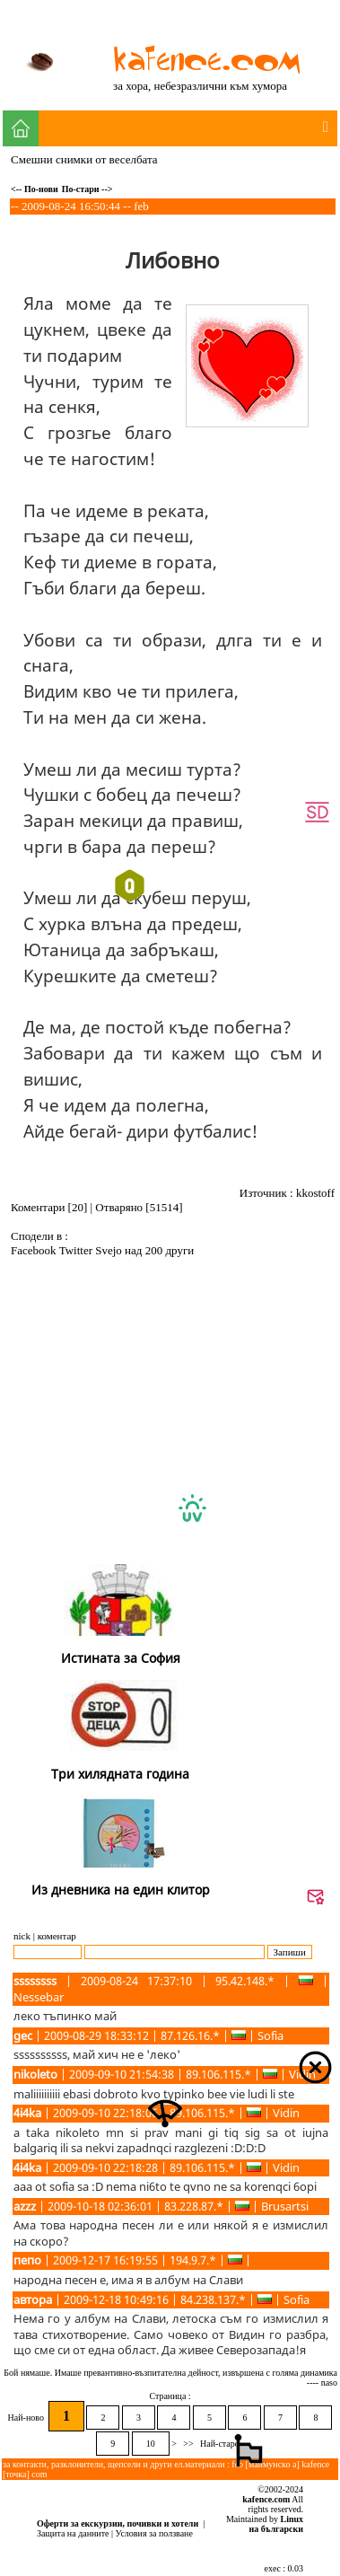  Describe the element at coordinates (317, 812) in the screenshot. I see `indicates standard definition video quality` at that location.